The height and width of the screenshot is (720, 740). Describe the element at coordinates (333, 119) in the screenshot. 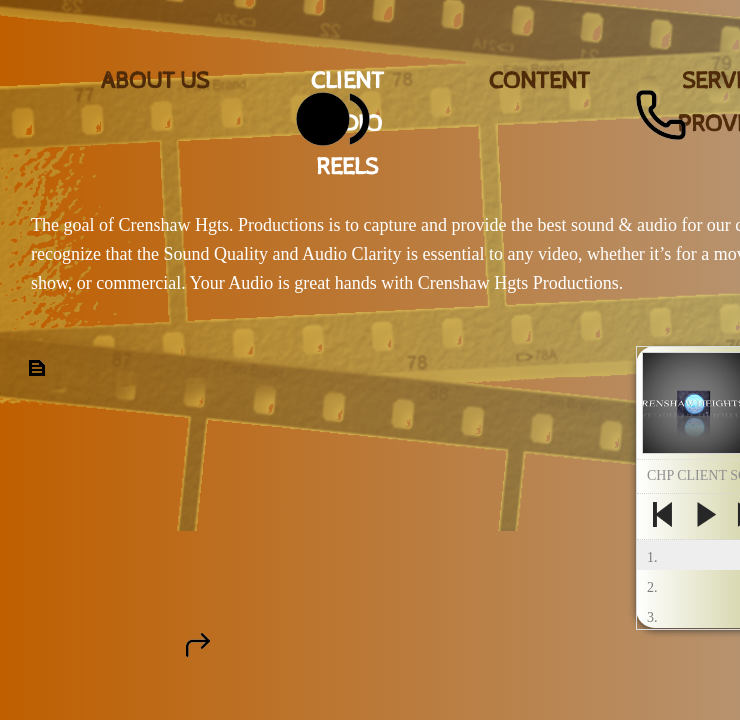

I see `indicates active recording or live broadcast` at that location.